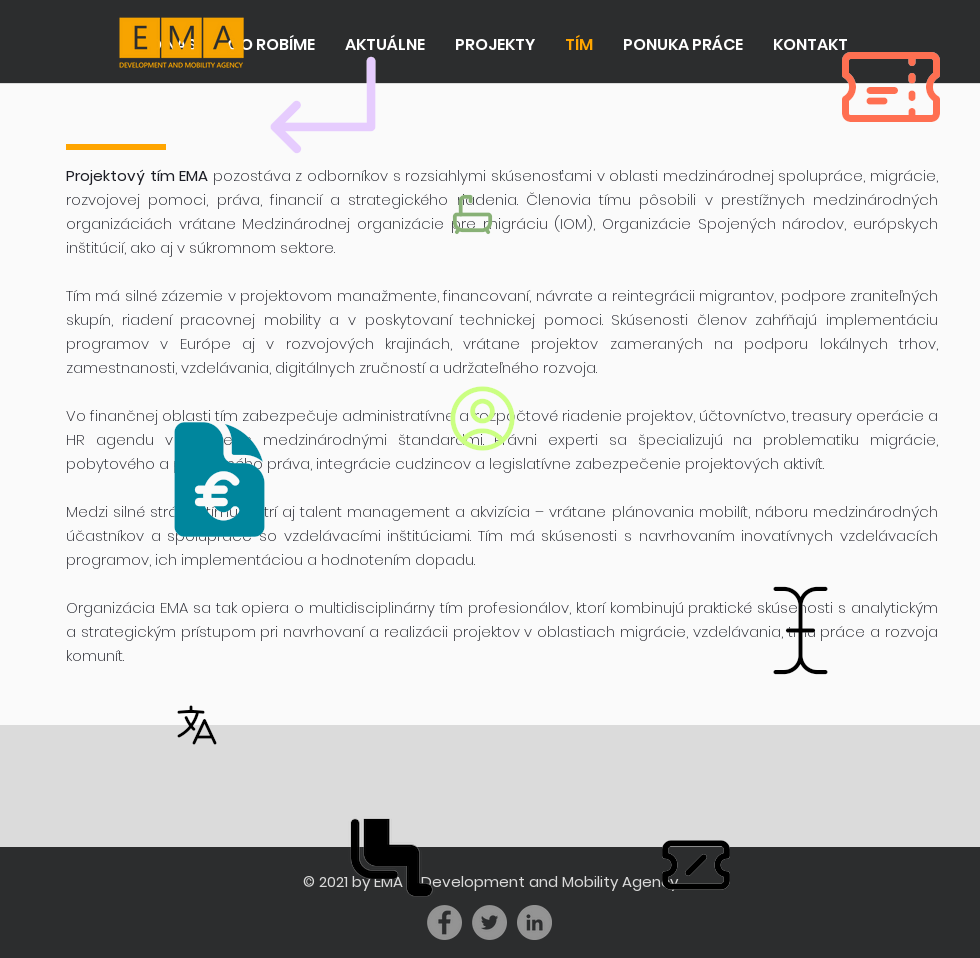  Describe the element at coordinates (482, 418) in the screenshot. I see `view your profile` at that location.